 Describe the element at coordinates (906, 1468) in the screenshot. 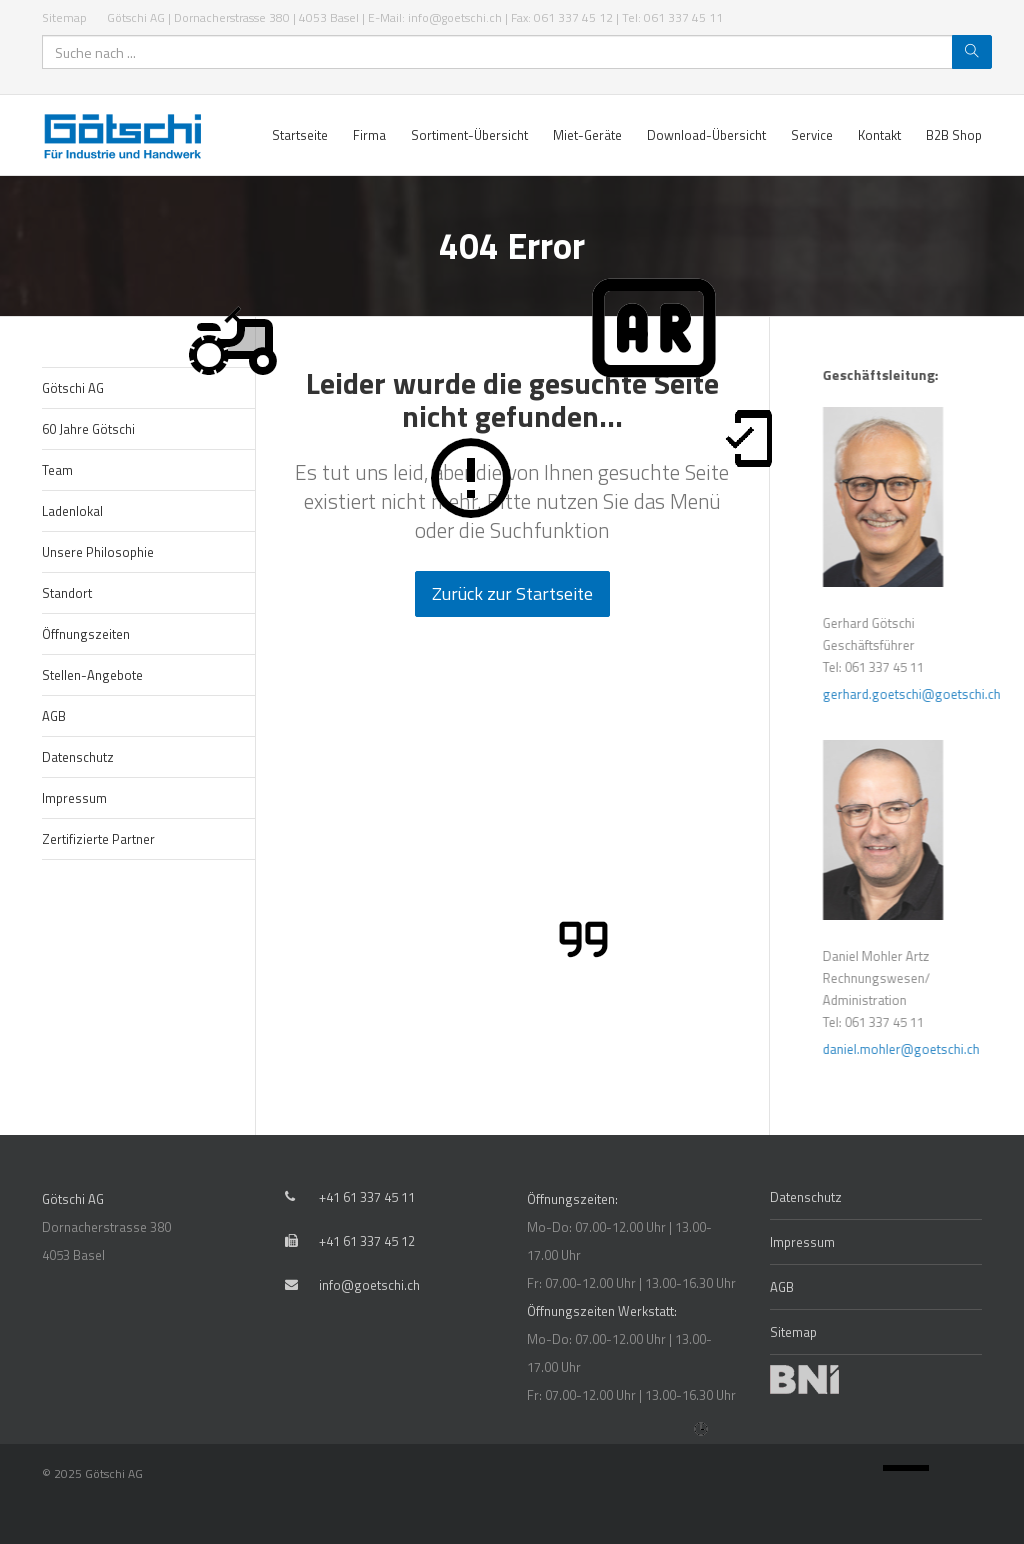

I see `remove an item from a list` at that location.